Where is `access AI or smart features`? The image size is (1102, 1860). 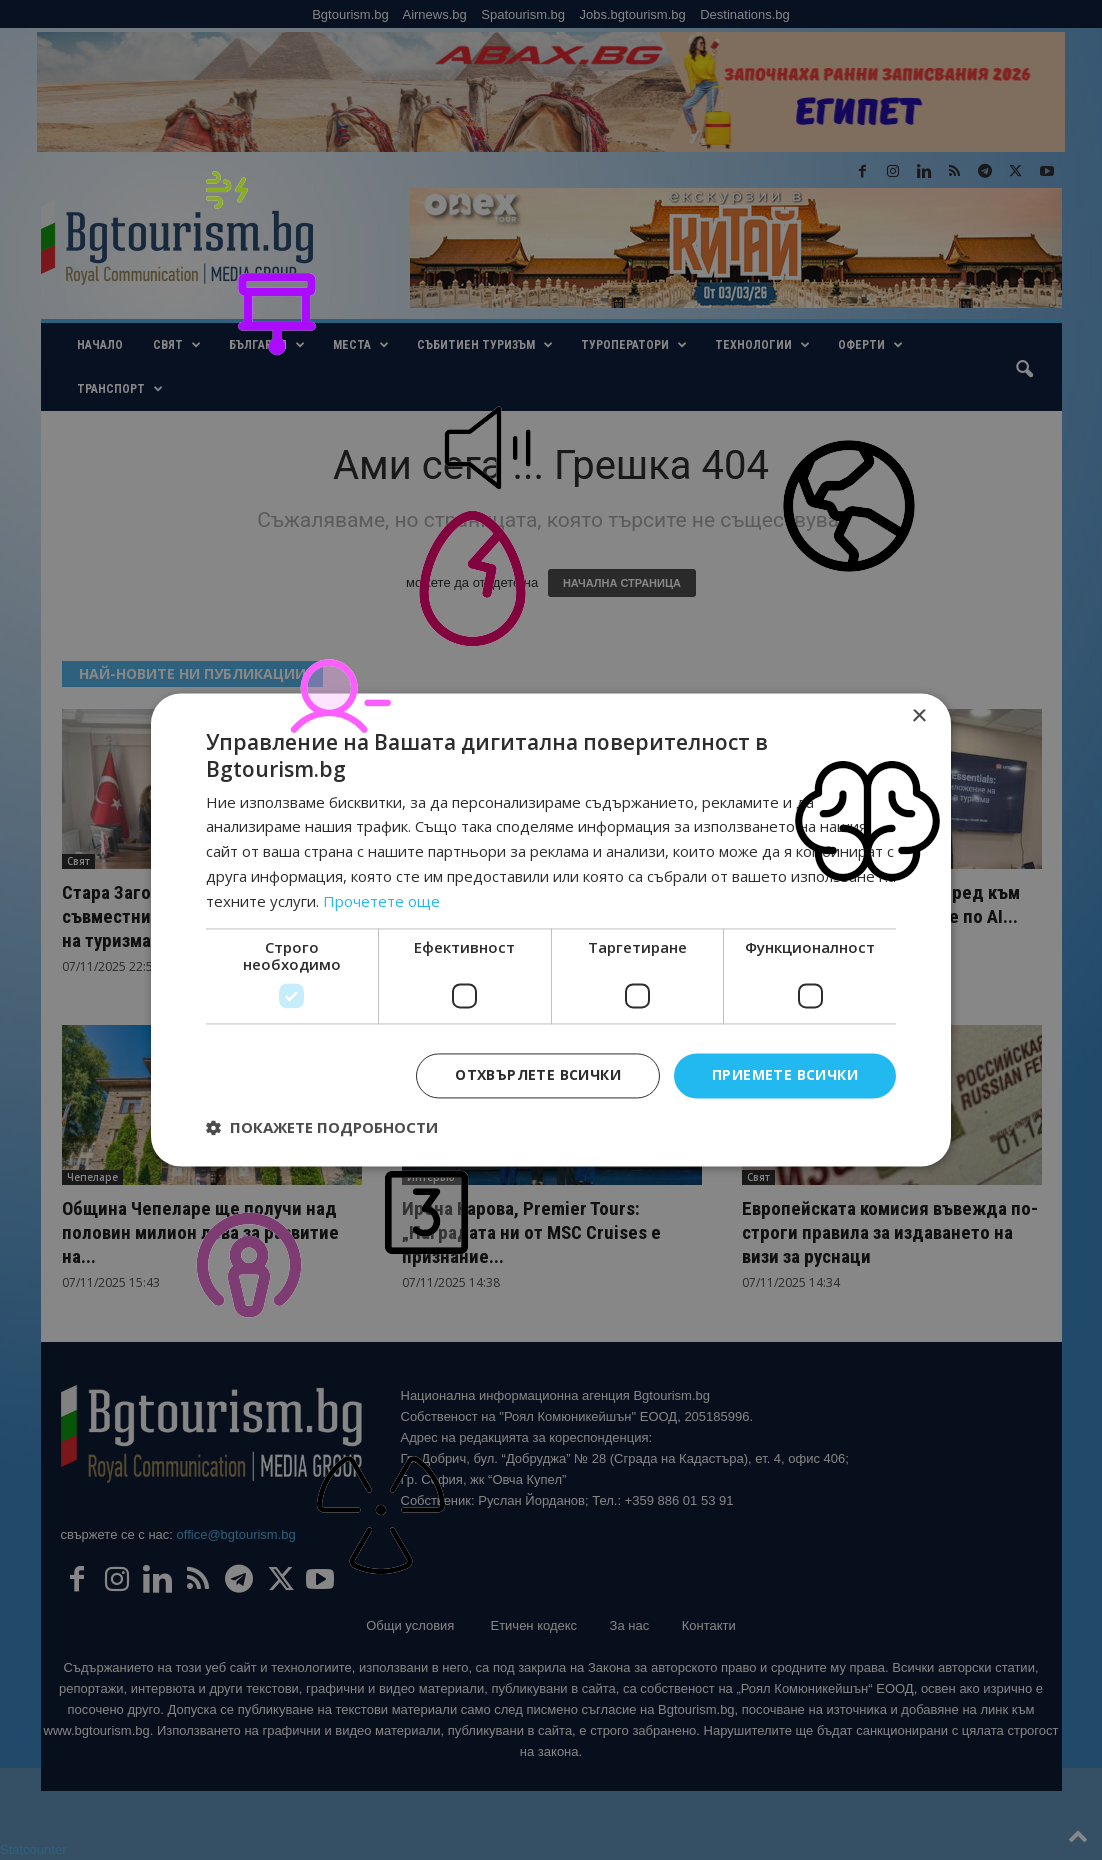
access AI or smart features is located at coordinates (867, 823).